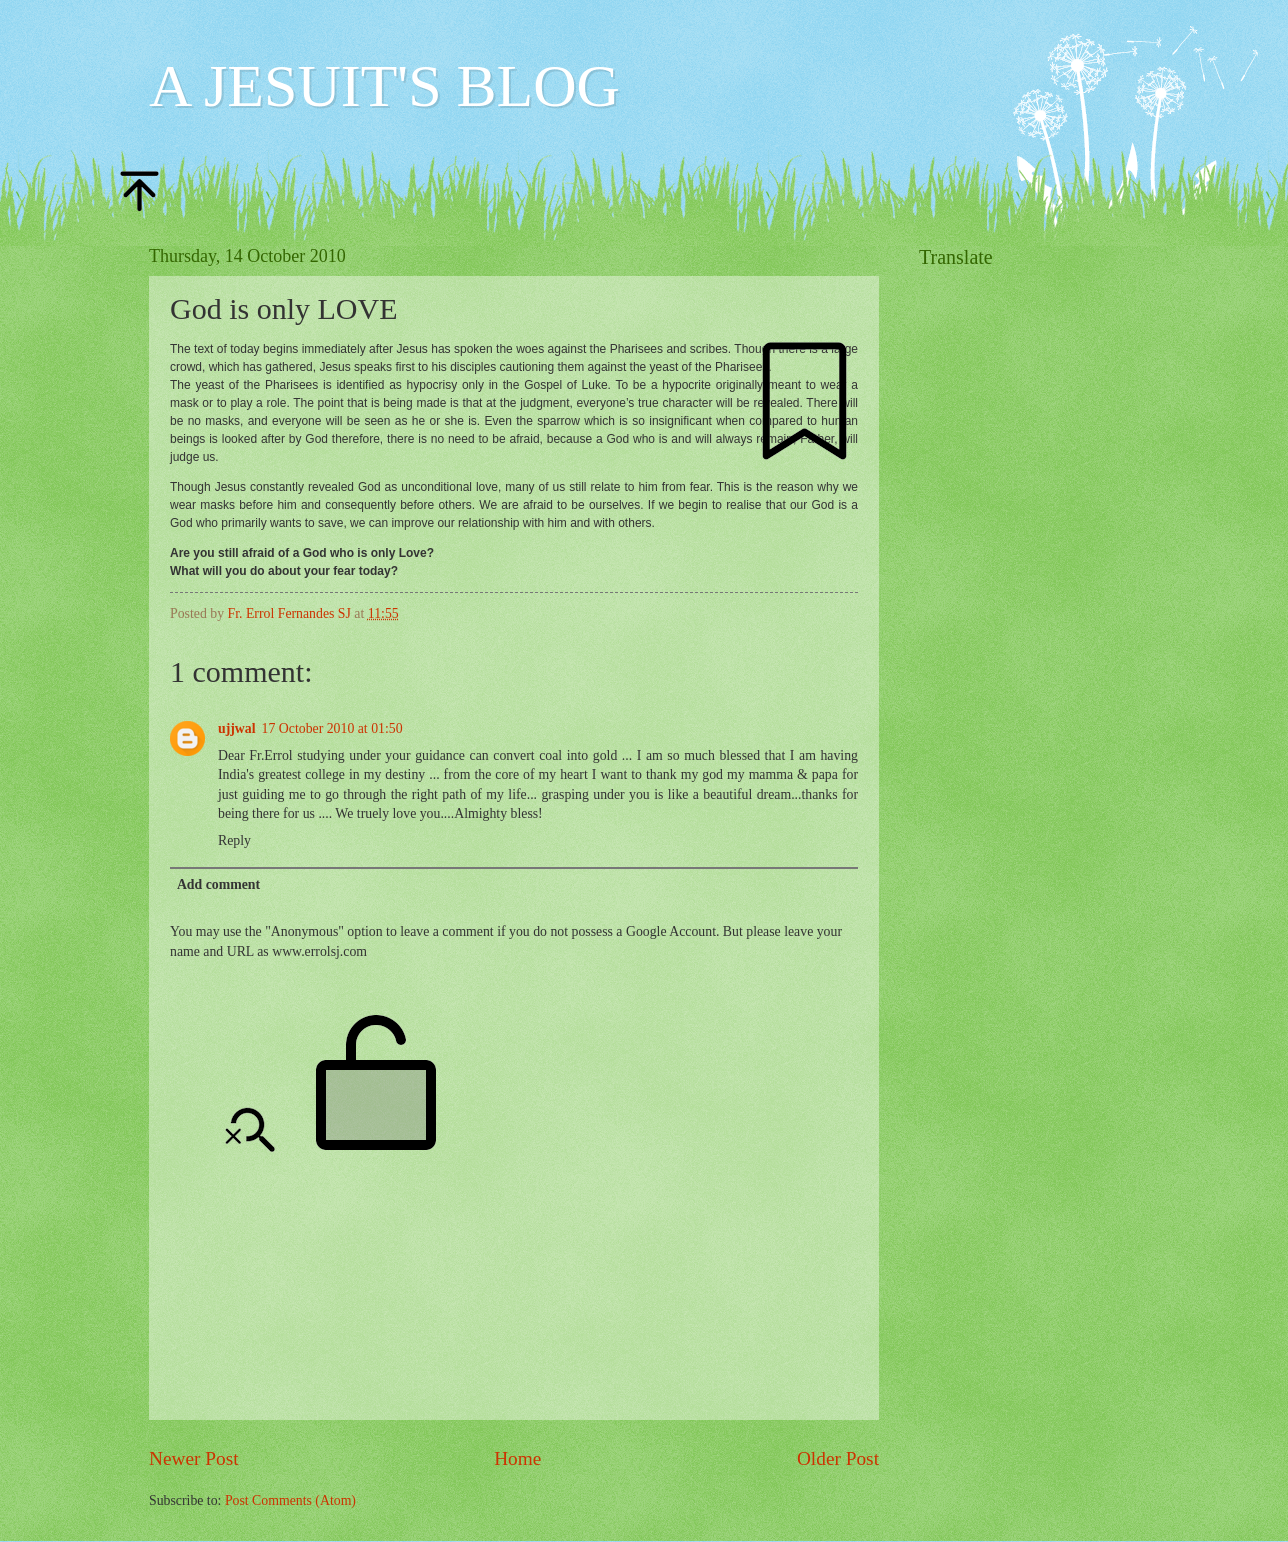 Image resolution: width=1288 pixels, height=1542 pixels. Describe the element at coordinates (139, 190) in the screenshot. I see `upload a file or document` at that location.